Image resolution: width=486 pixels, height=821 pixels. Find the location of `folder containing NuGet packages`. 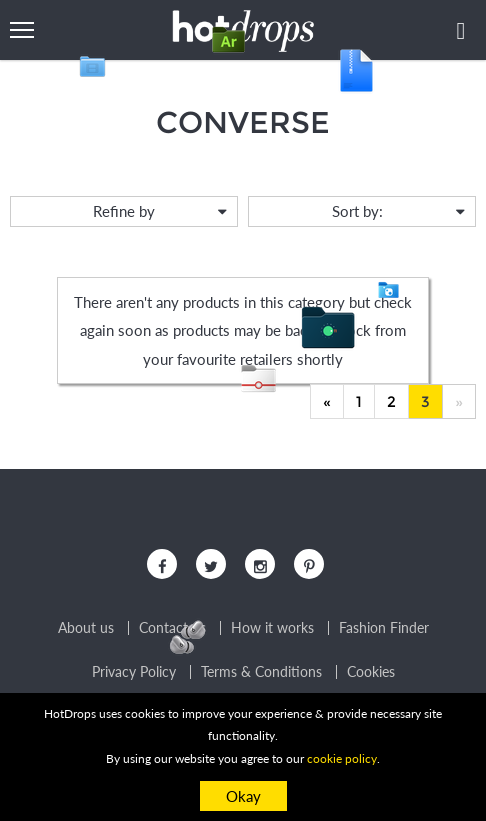

folder containing NuGet packages is located at coordinates (388, 290).